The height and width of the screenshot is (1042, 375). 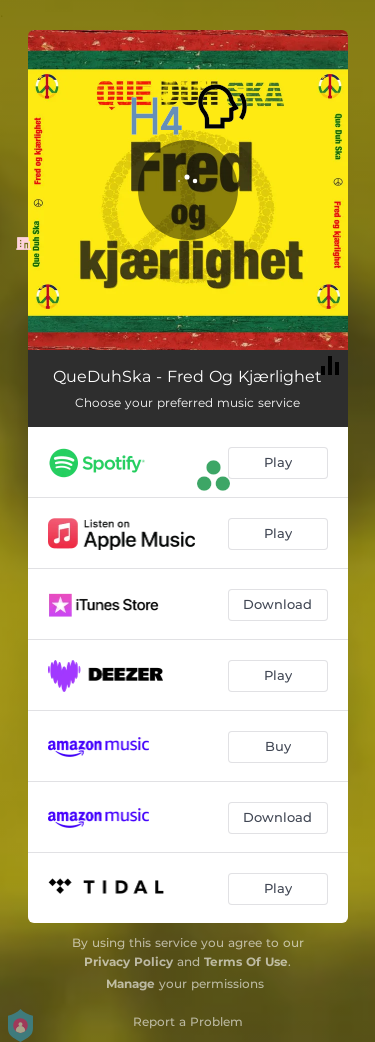 I want to click on format text as heading level 4, so click(x=155, y=116).